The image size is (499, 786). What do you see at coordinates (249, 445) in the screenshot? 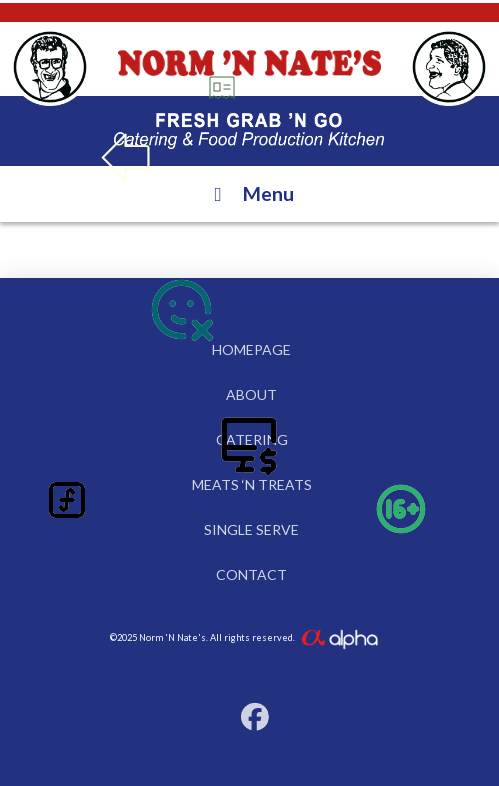
I see `view billing or payment on desktop` at bounding box center [249, 445].